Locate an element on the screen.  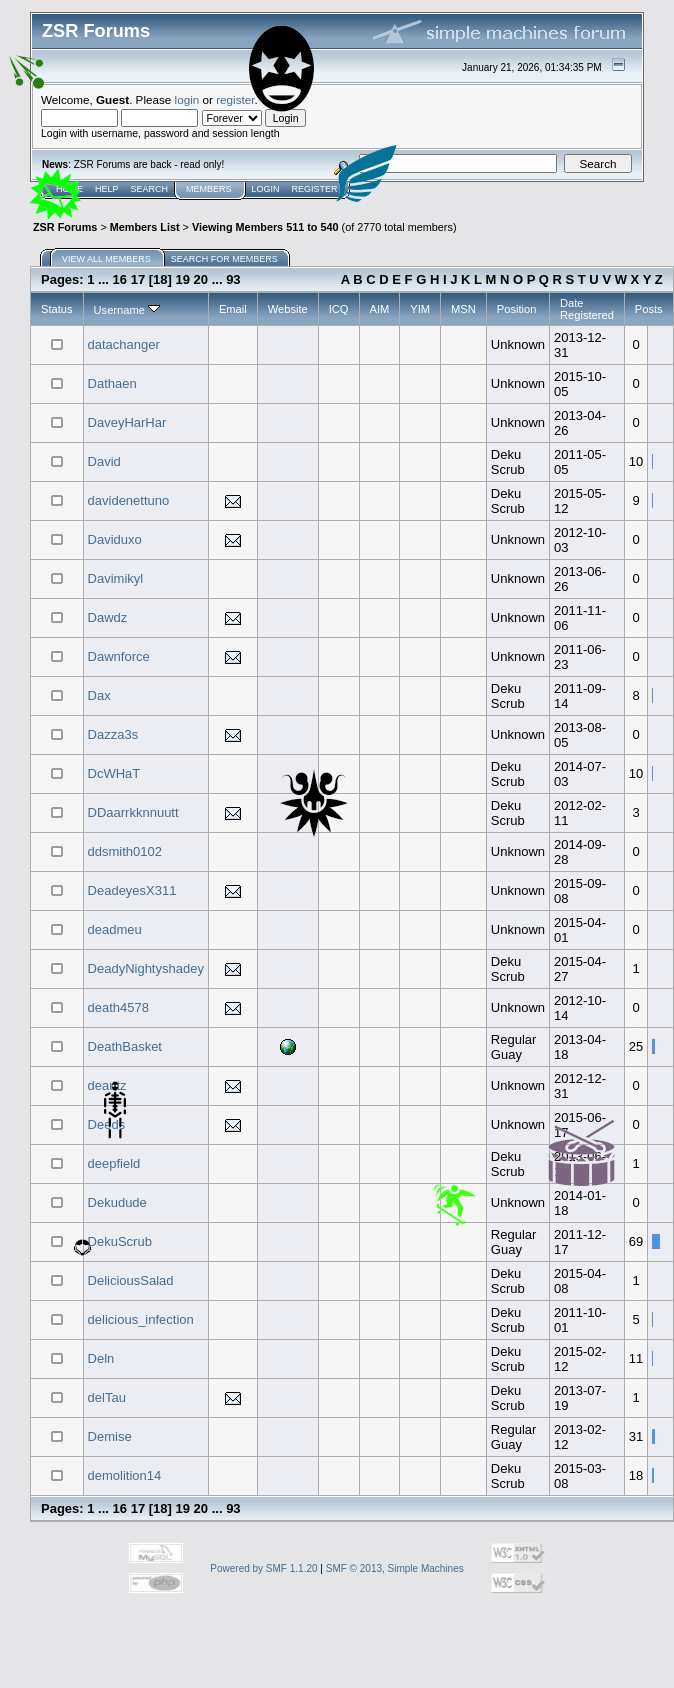
indicates a skeleton or bone-related game element is located at coordinates (115, 1110).